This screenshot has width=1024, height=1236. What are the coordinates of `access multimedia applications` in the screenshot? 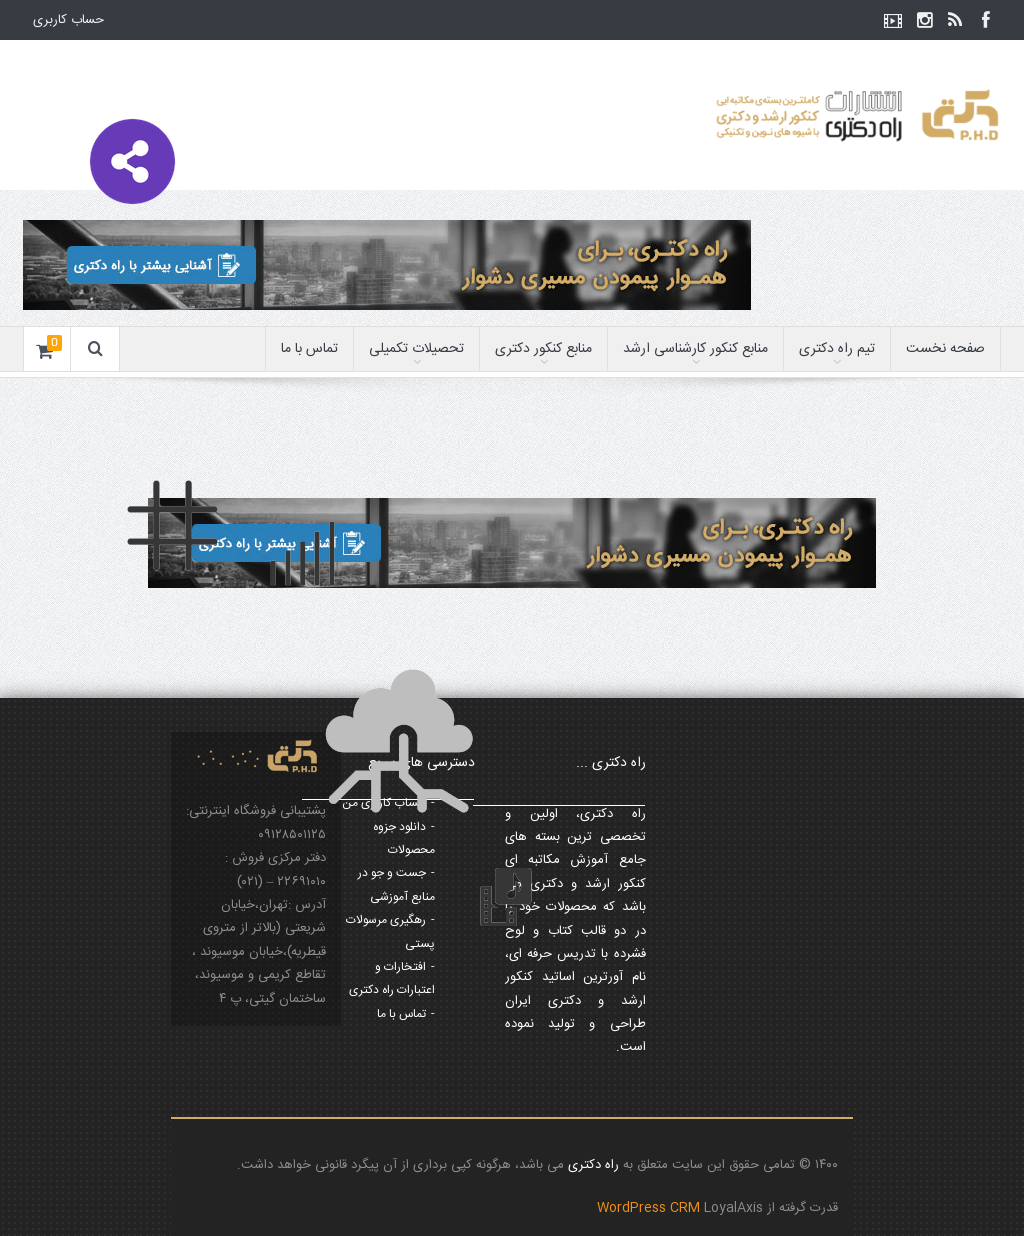 It's located at (506, 897).